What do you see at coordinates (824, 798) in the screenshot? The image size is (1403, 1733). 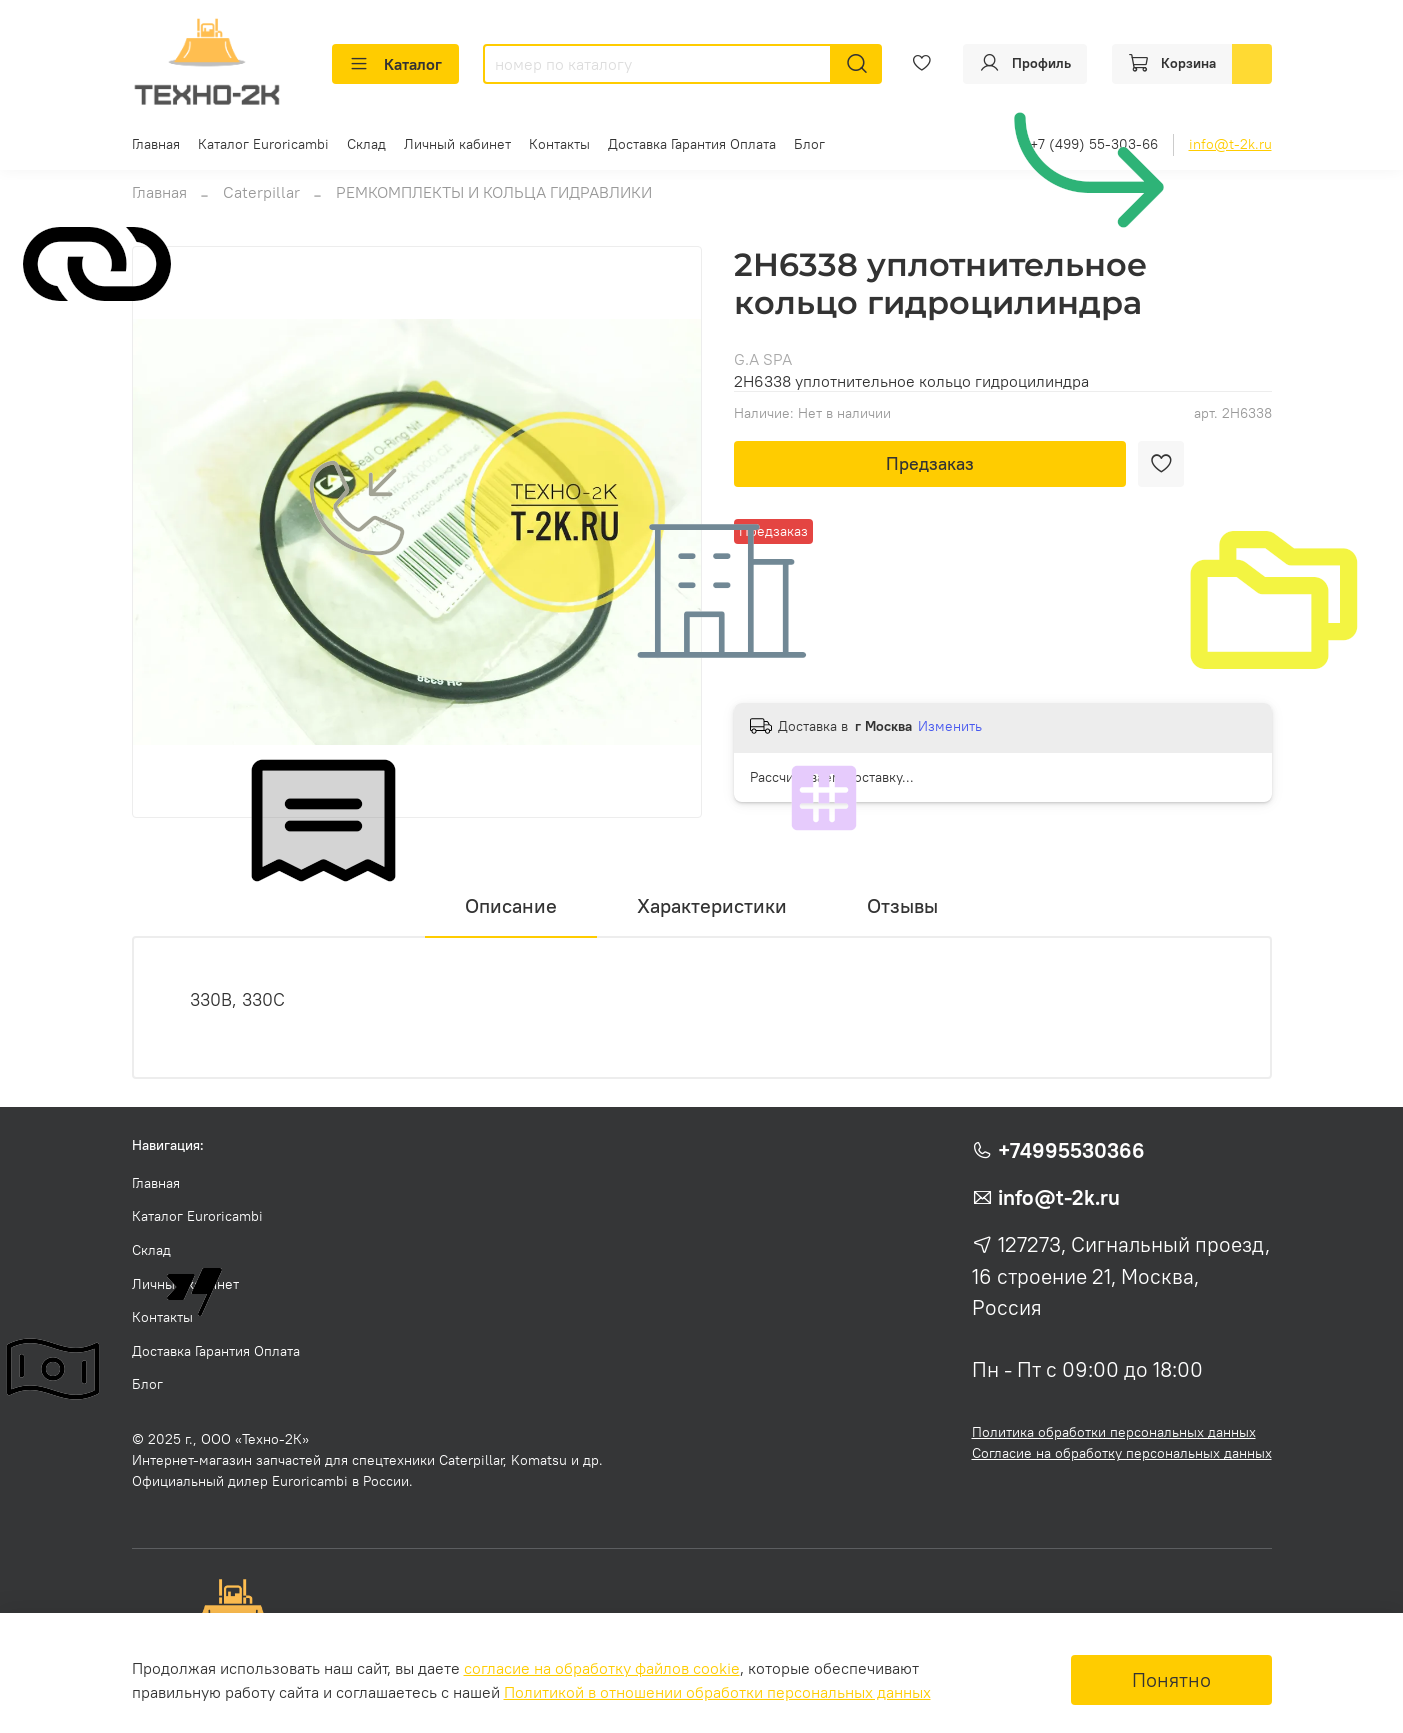 I see `add or browse hashtags` at bounding box center [824, 798].